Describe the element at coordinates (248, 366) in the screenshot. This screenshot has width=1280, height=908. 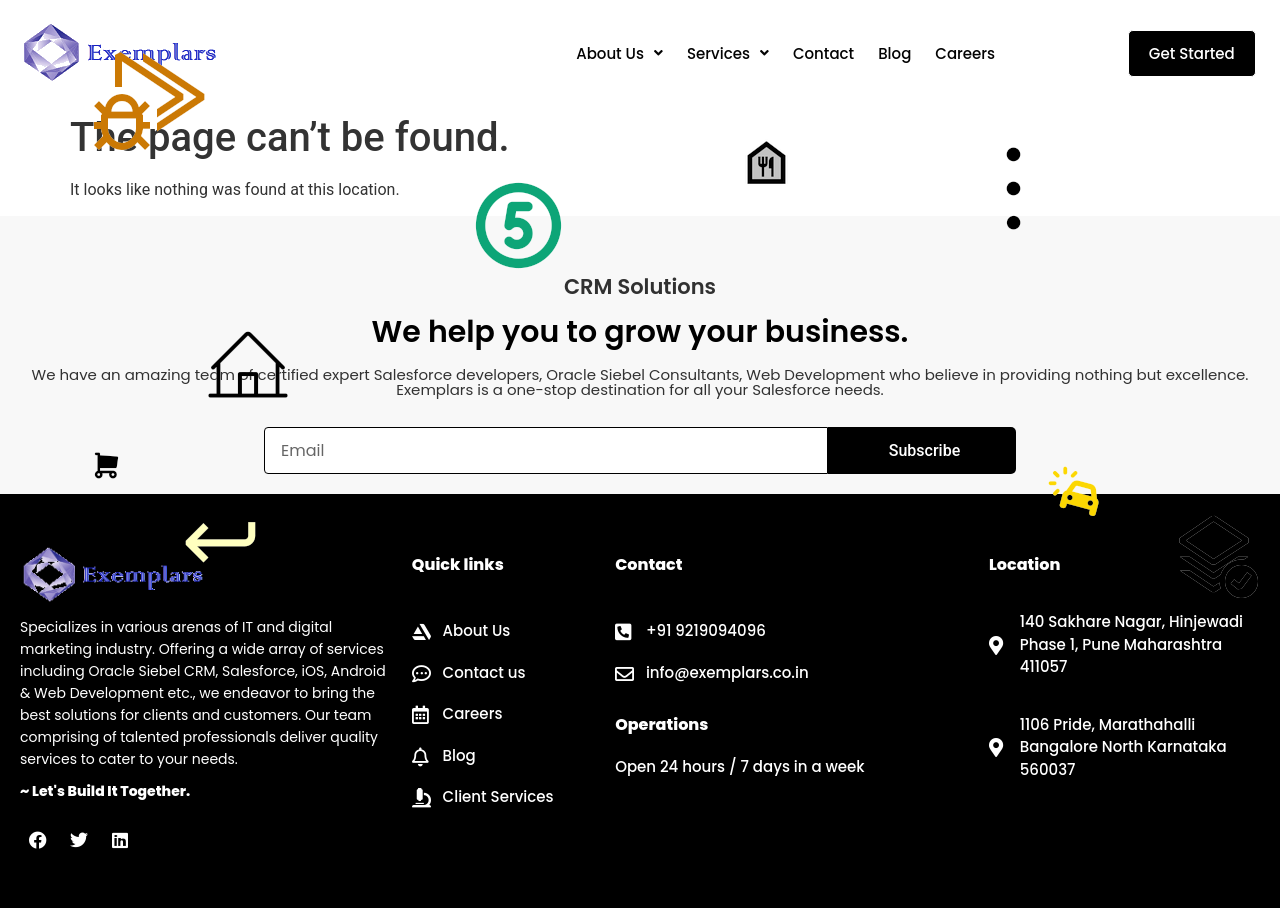
I see `navigate to home screen` at that location.